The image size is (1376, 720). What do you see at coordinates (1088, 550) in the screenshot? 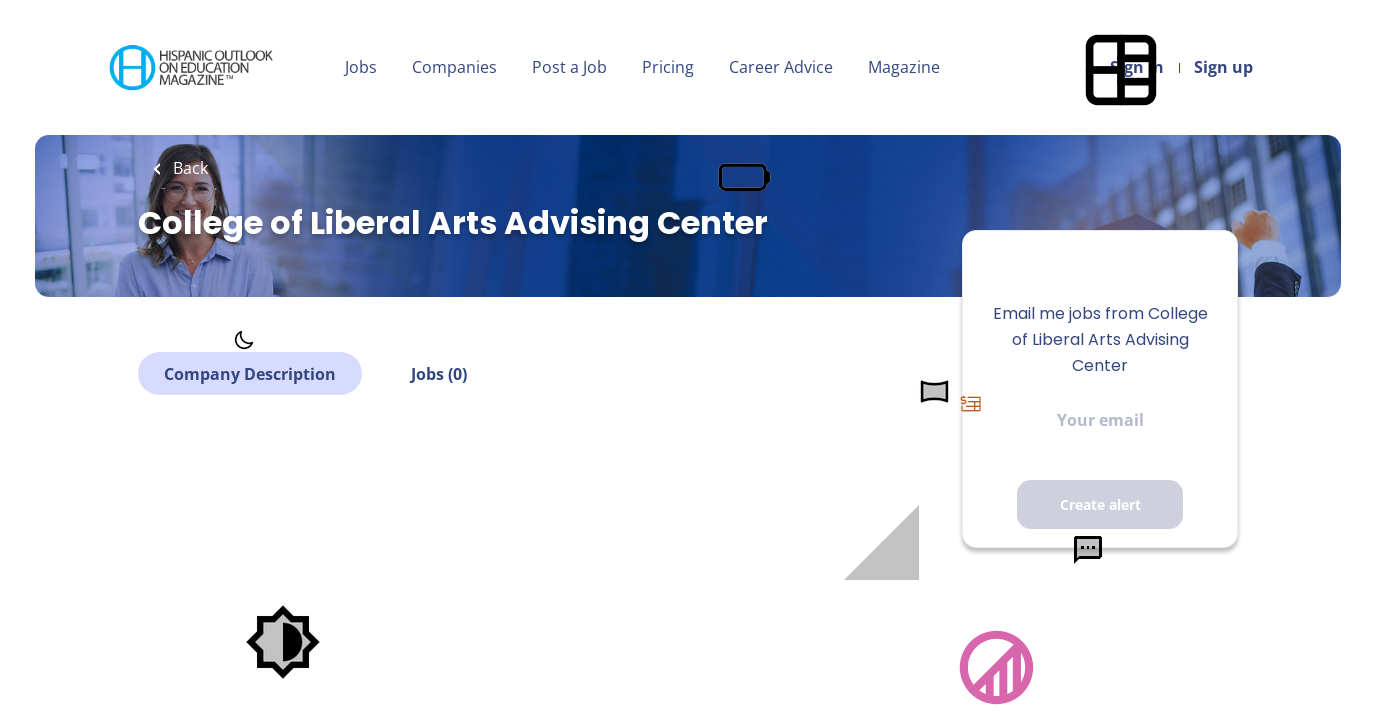
I see `open text messaging app` at bounding box center [1088, 550].